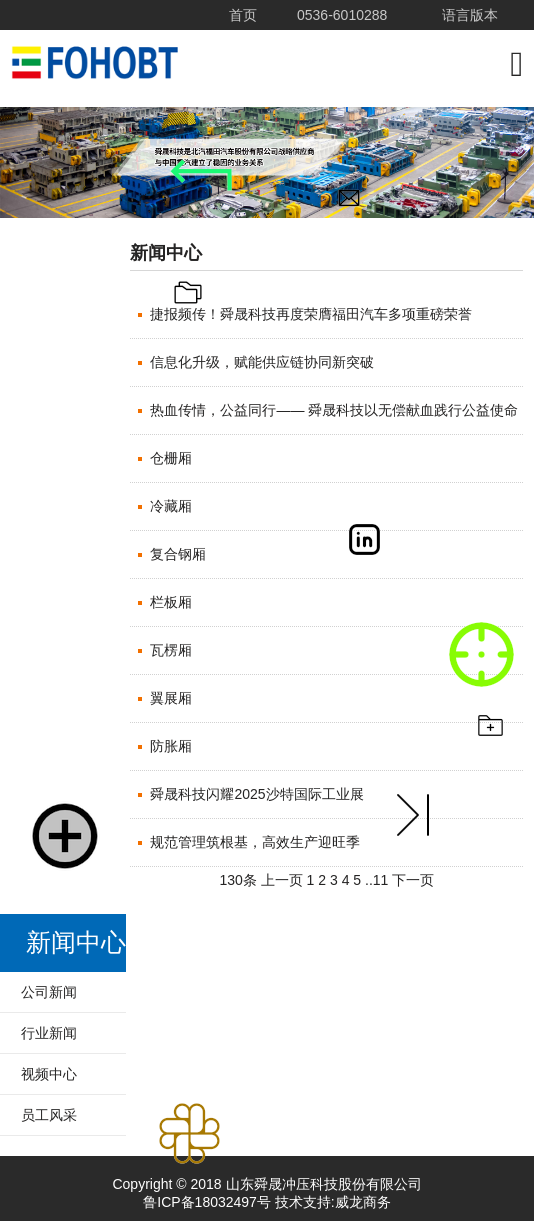 Image resolution: width=534 pixels, height=1221 pixels. I want to click on add a new item or element, so click(65, 836).